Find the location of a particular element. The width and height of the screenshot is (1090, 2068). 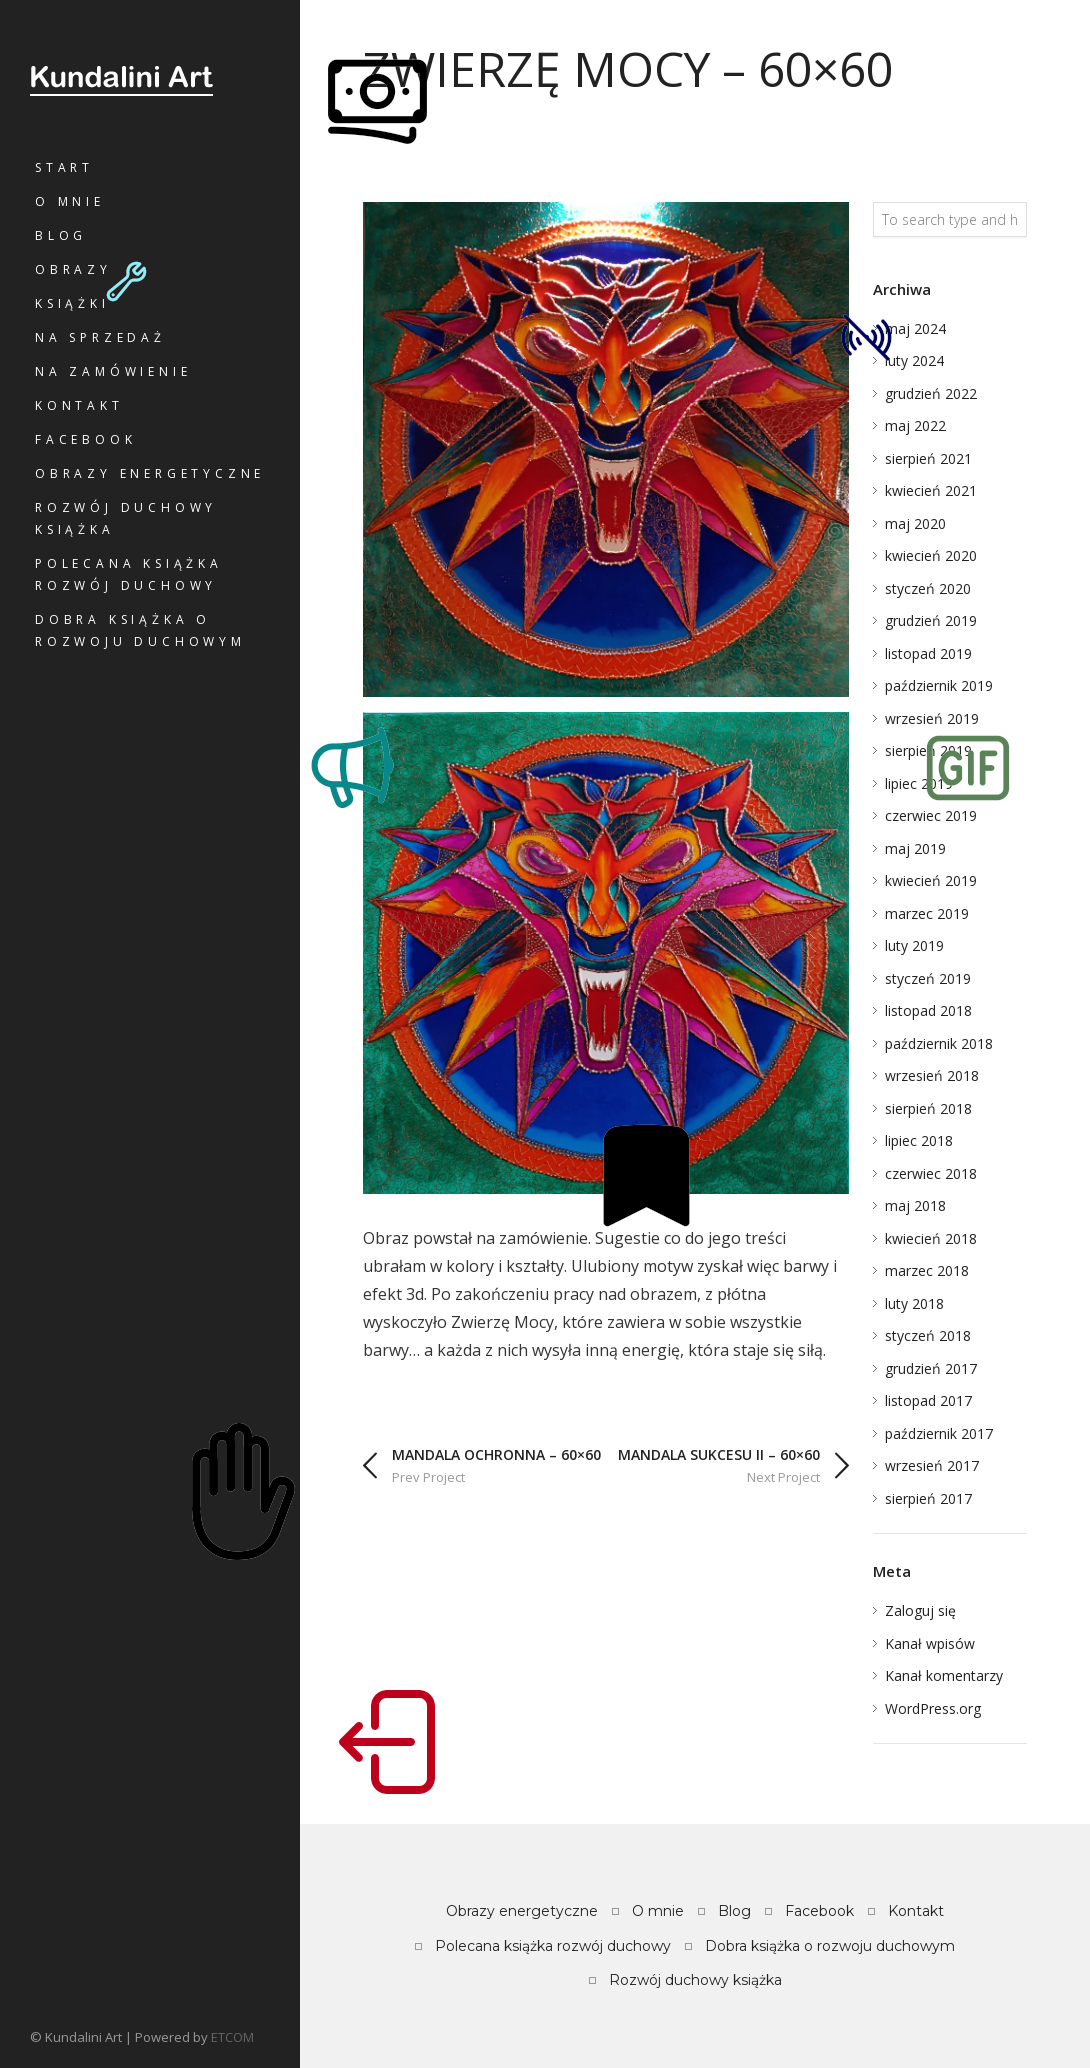

insert a GIF into your message is located at coordinates (968, 768).